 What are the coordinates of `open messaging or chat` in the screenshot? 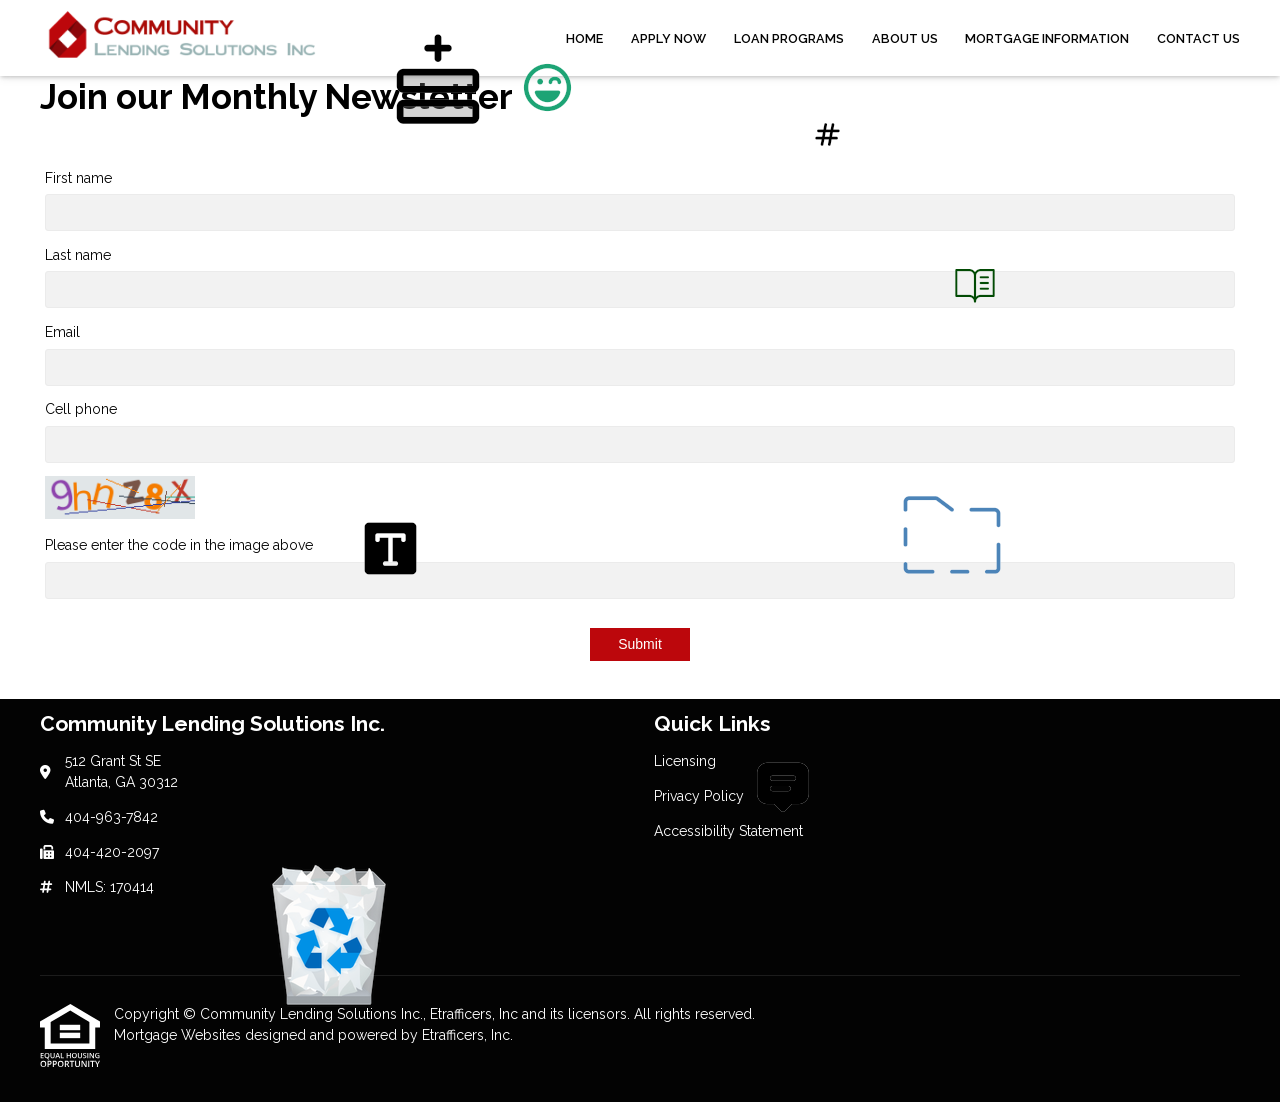 It's located at (783, 786).